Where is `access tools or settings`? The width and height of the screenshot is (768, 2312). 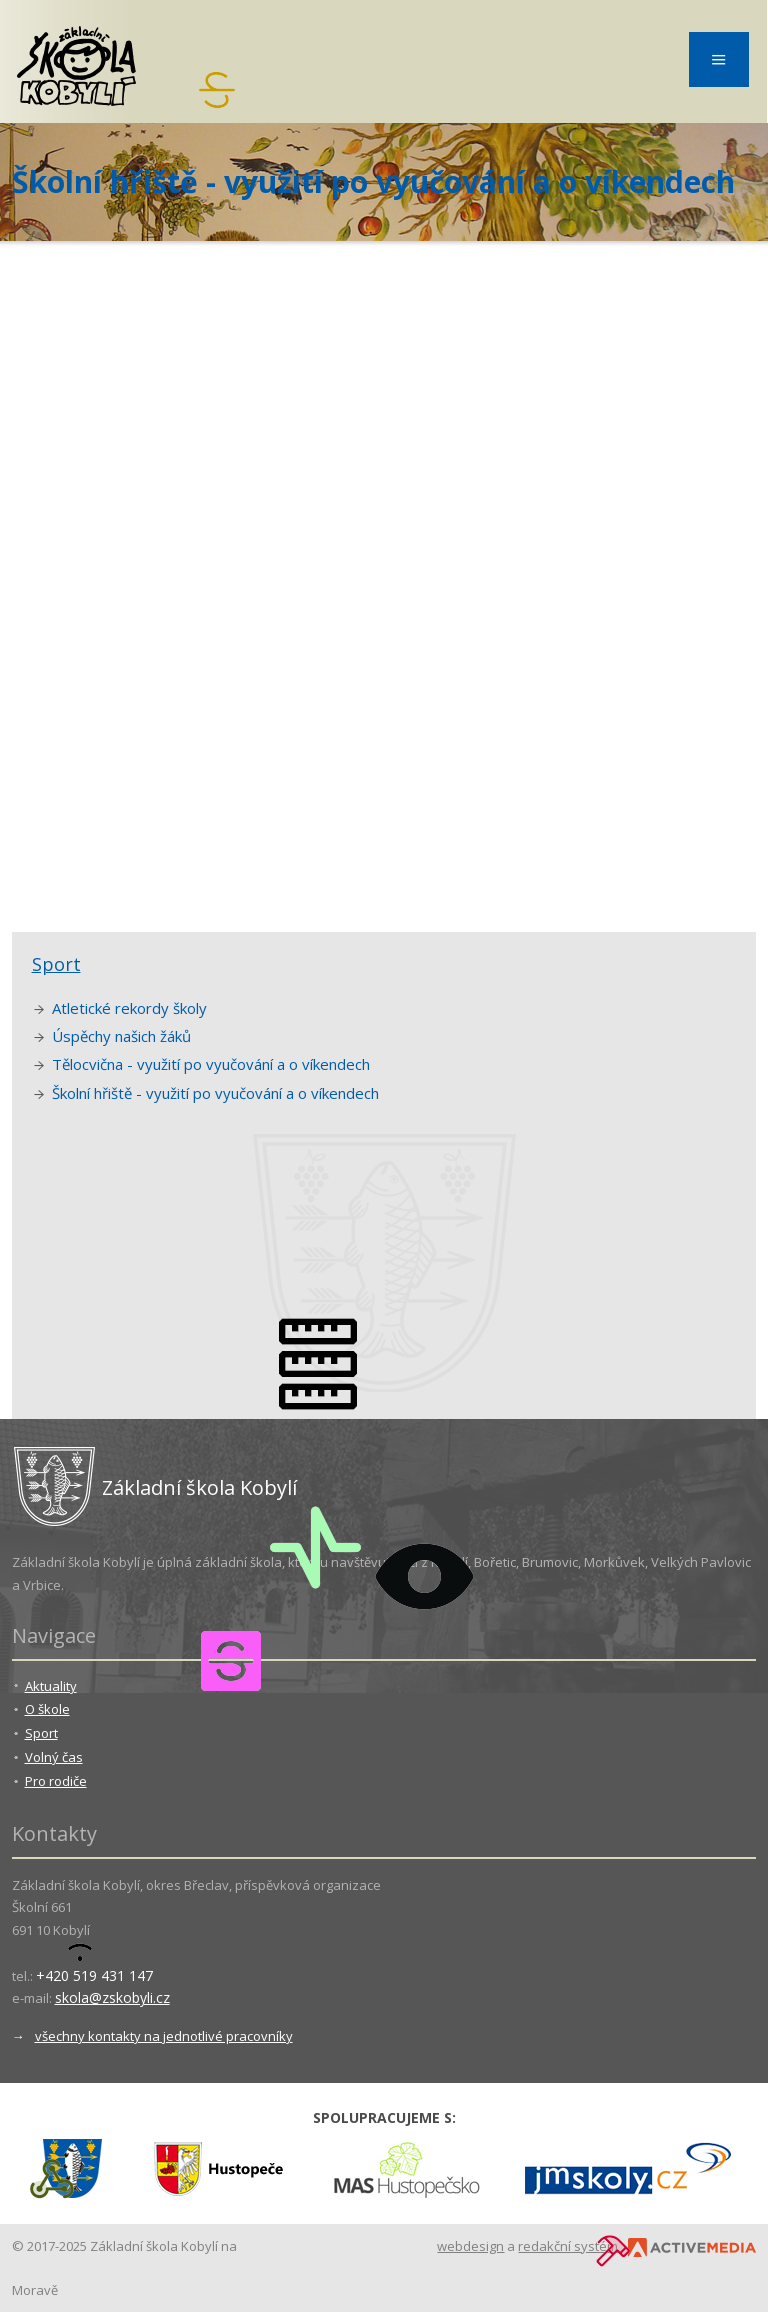
access tools or settings is located at coordinates (611, 2251).